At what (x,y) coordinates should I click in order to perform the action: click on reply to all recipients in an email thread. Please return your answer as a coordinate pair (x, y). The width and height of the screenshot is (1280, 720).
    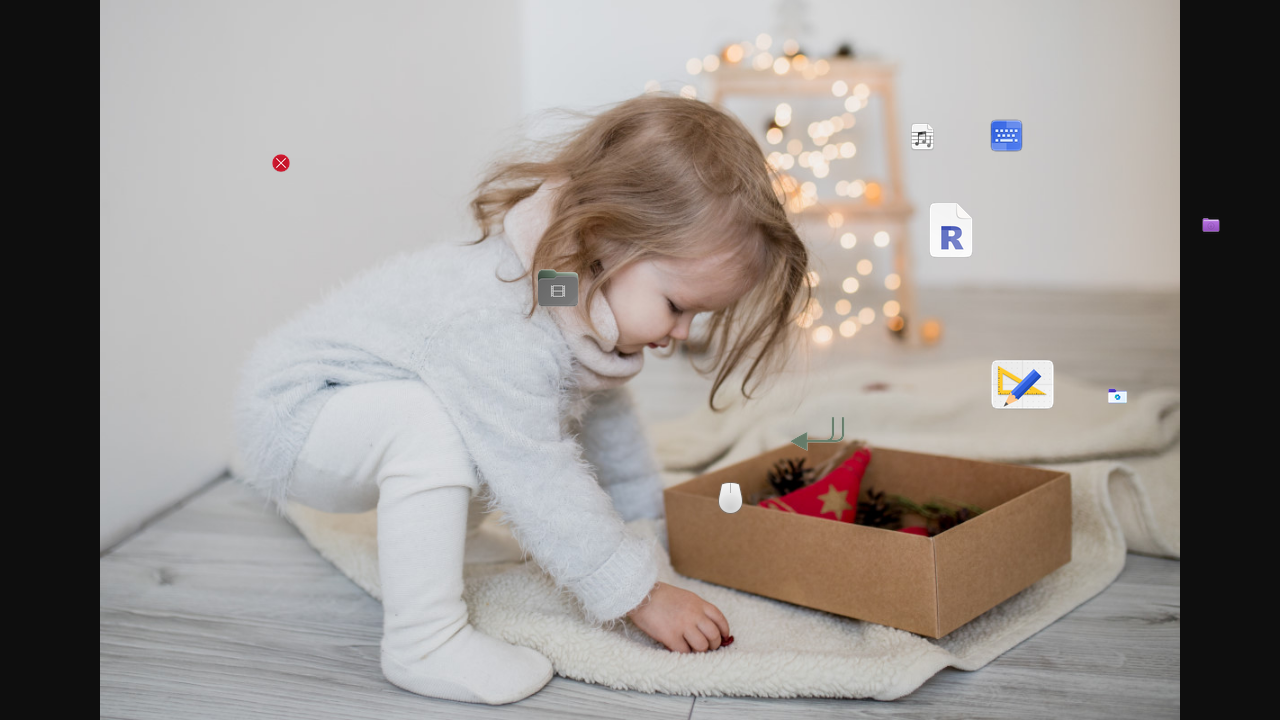
    Looking at the image, I should click on (816, 433).